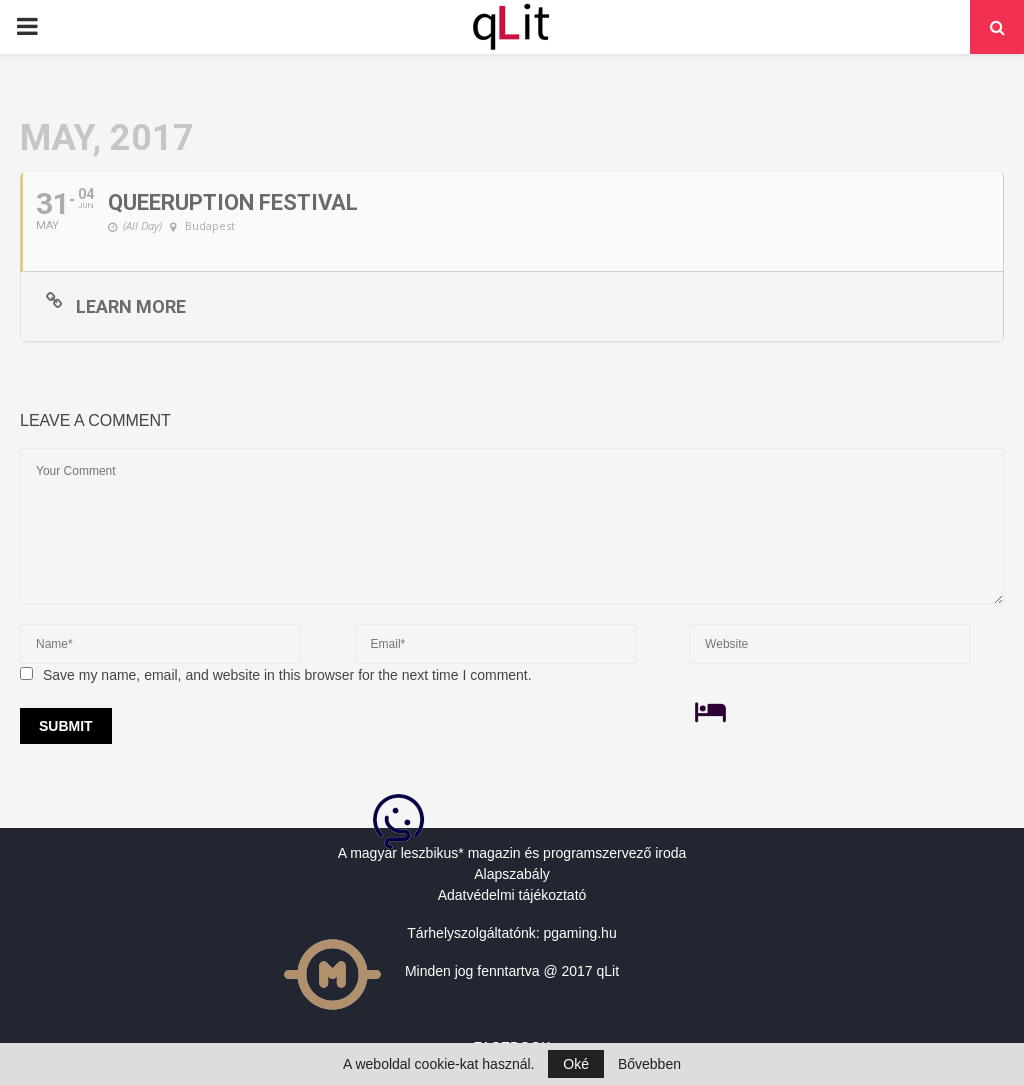  What do you see at coordinates (710, 711) in the screenshot?
I see `book a hotel or accommodation` at bounding box center [710, 711].